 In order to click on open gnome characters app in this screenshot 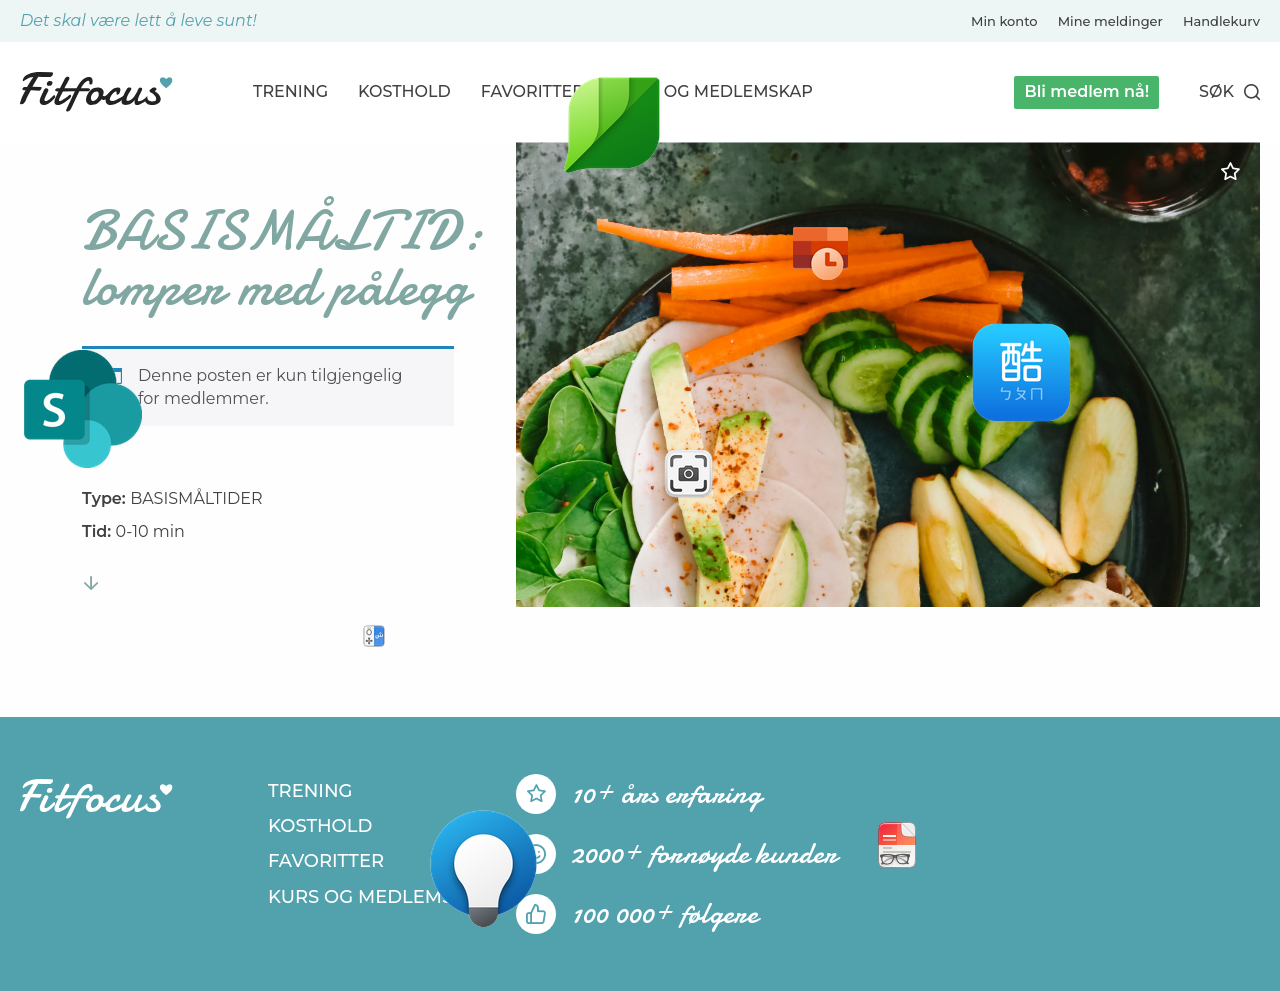, I will do `click(374, 636)`.